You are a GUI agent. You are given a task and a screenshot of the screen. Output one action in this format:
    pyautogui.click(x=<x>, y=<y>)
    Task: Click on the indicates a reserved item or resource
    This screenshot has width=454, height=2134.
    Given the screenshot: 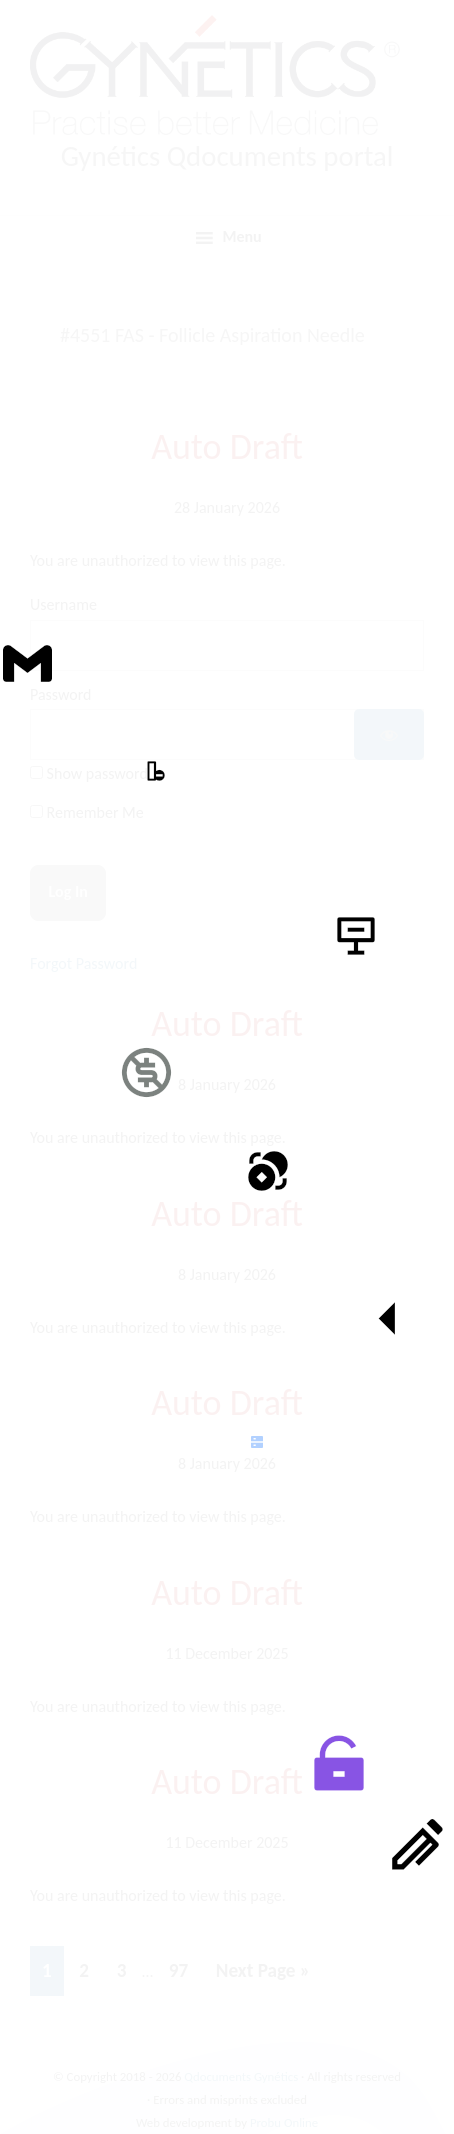 What is the action you would take?
    pyautogui.click(x=356, y=936)
    